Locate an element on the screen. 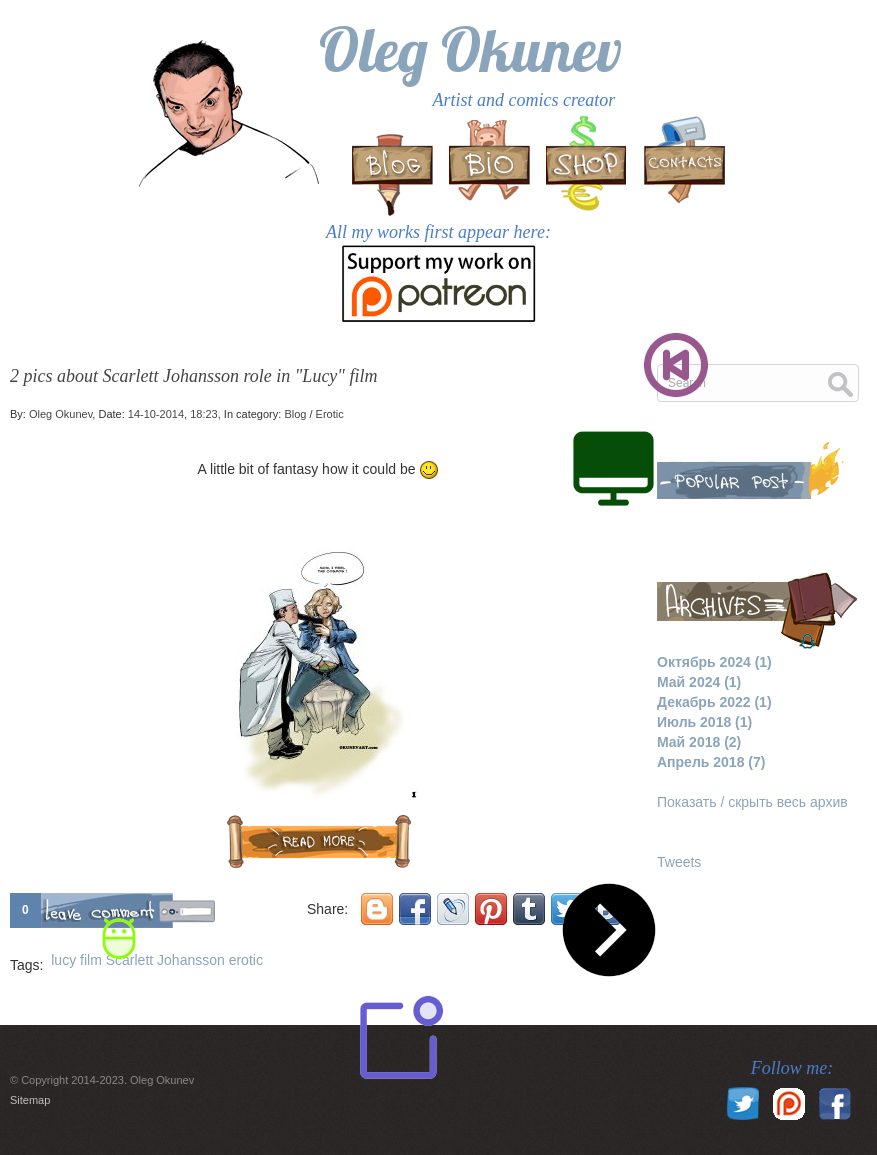  indicates new notifications or alerts is located at coordinates (400, 1039).